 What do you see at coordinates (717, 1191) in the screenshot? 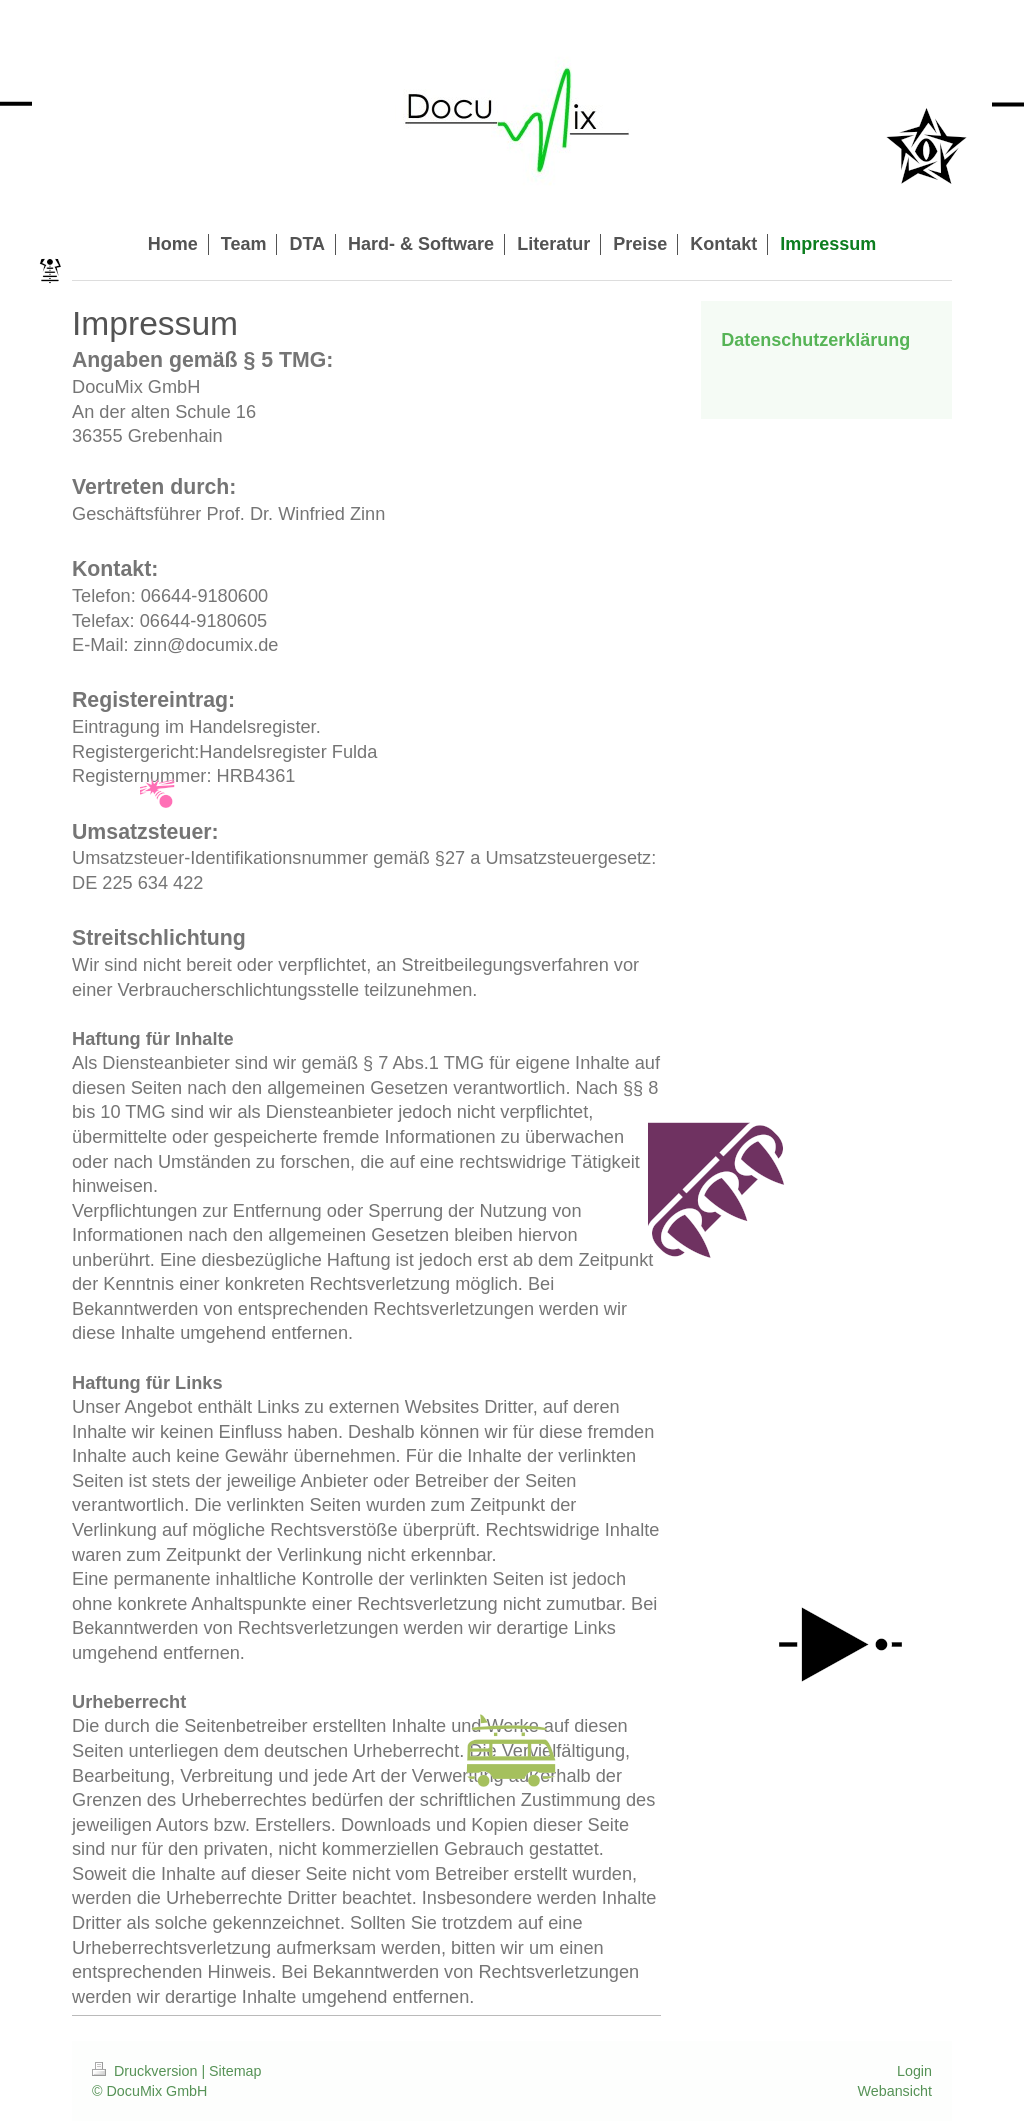
I see `launch missile attack or special weapon ability` at bounding box center [717, 1191].